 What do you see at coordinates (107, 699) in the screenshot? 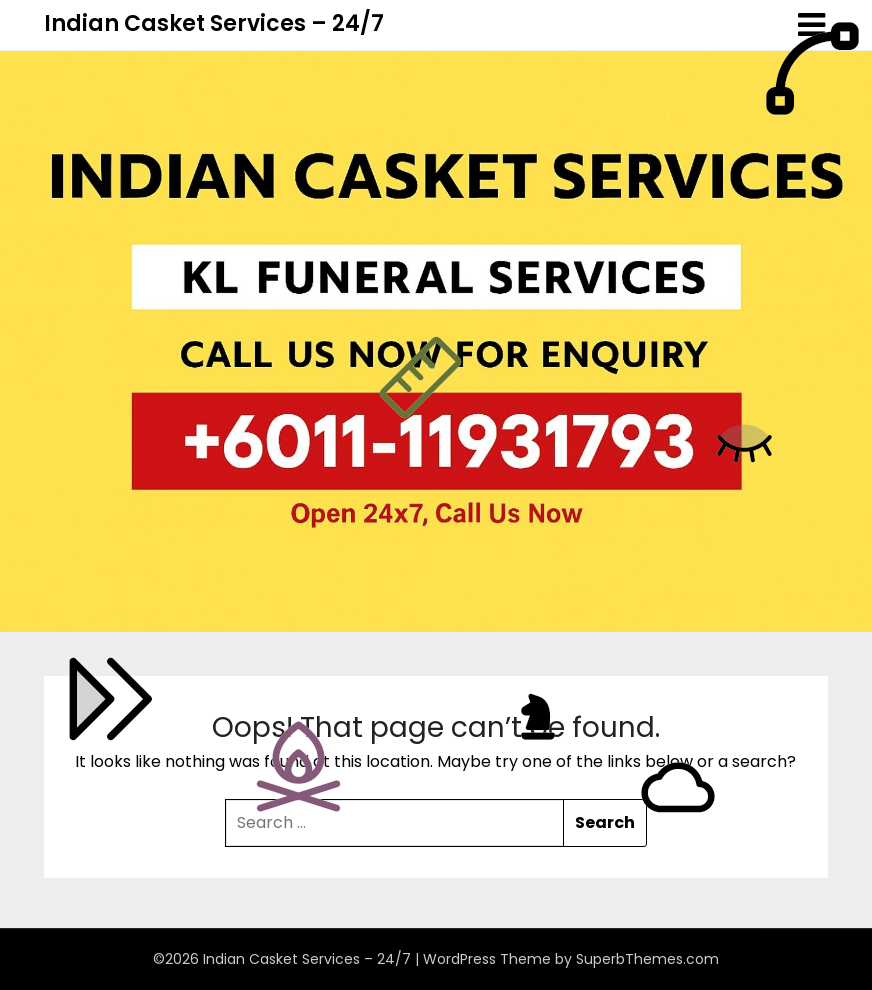
I see `skip forward or advance to next item` at bounding box center [107, 699].